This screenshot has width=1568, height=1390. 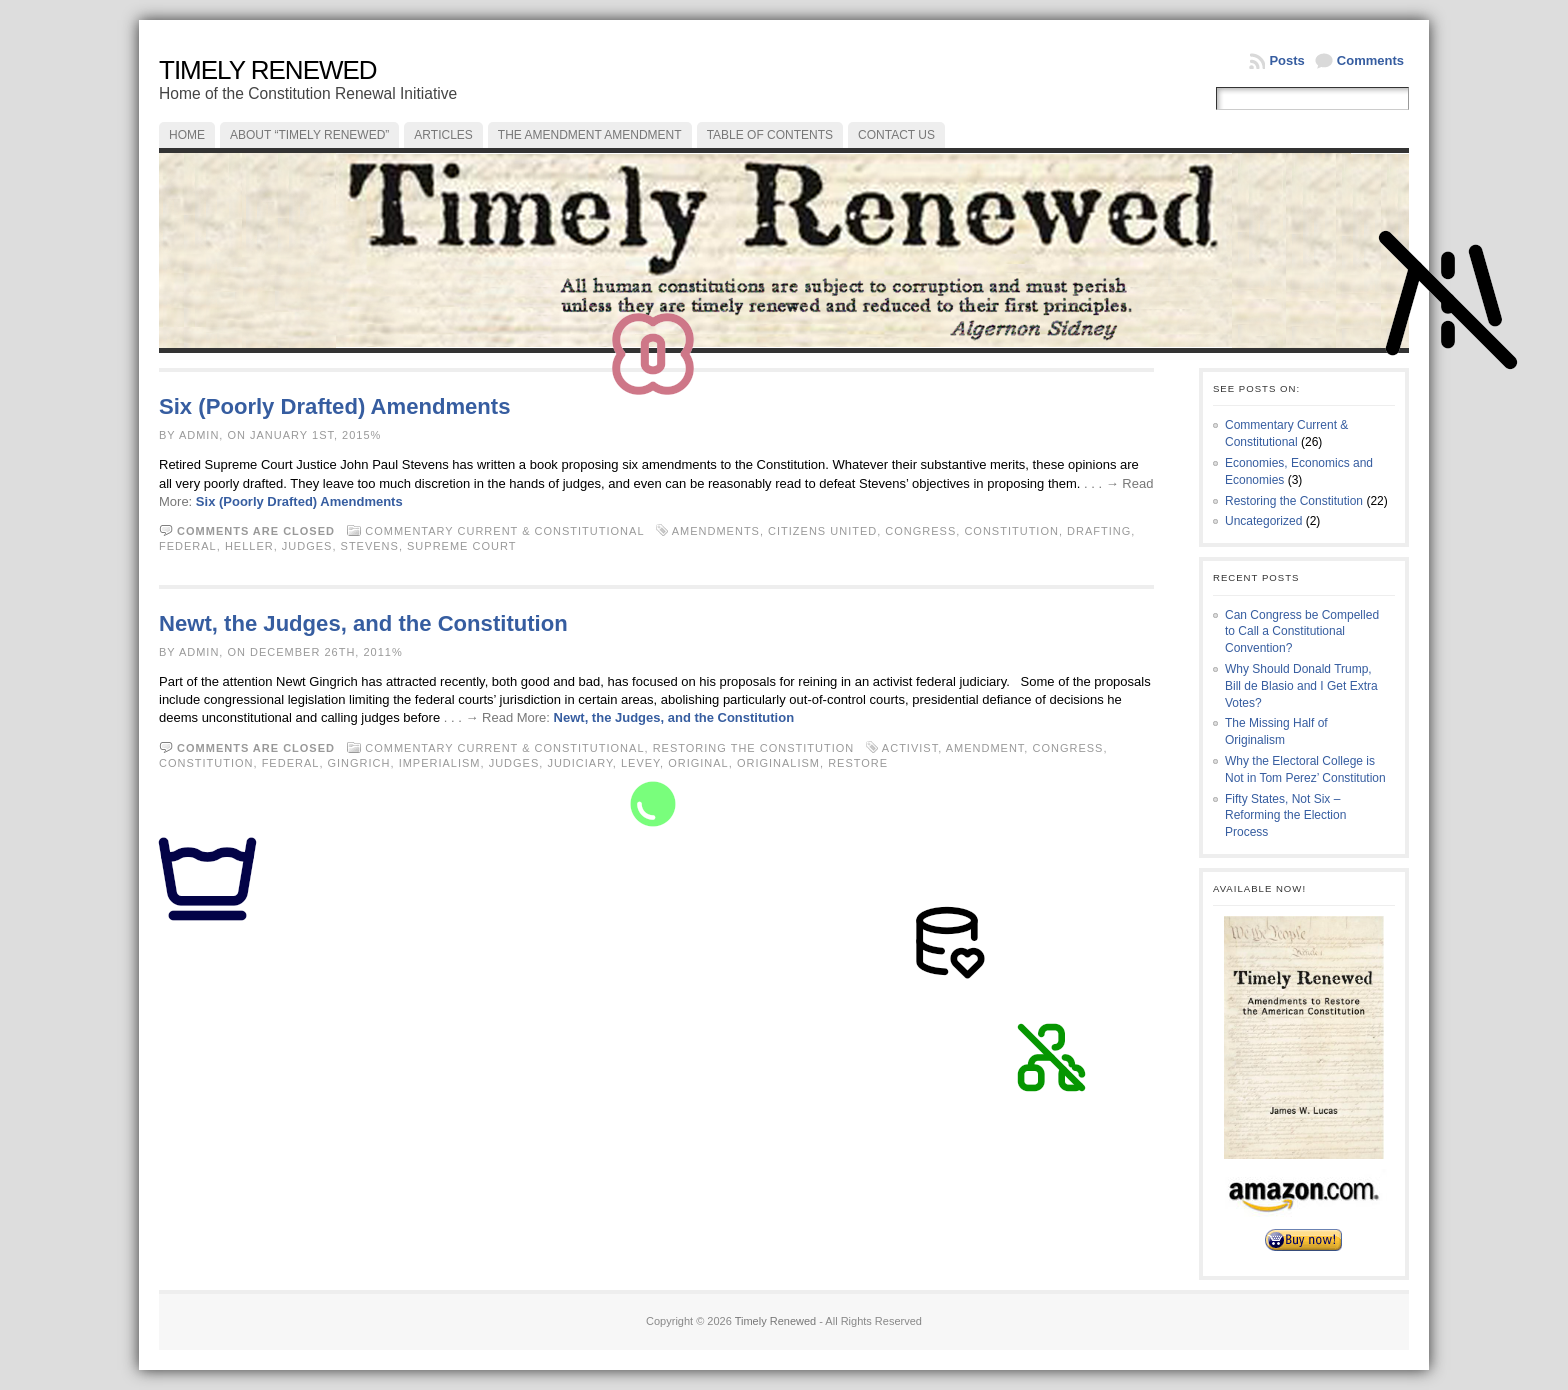 What do you see at coordinates (207, 876) in the screenshot?
I see `indicates machine washable with gentle press cycle` at bounding box center [207, 876].